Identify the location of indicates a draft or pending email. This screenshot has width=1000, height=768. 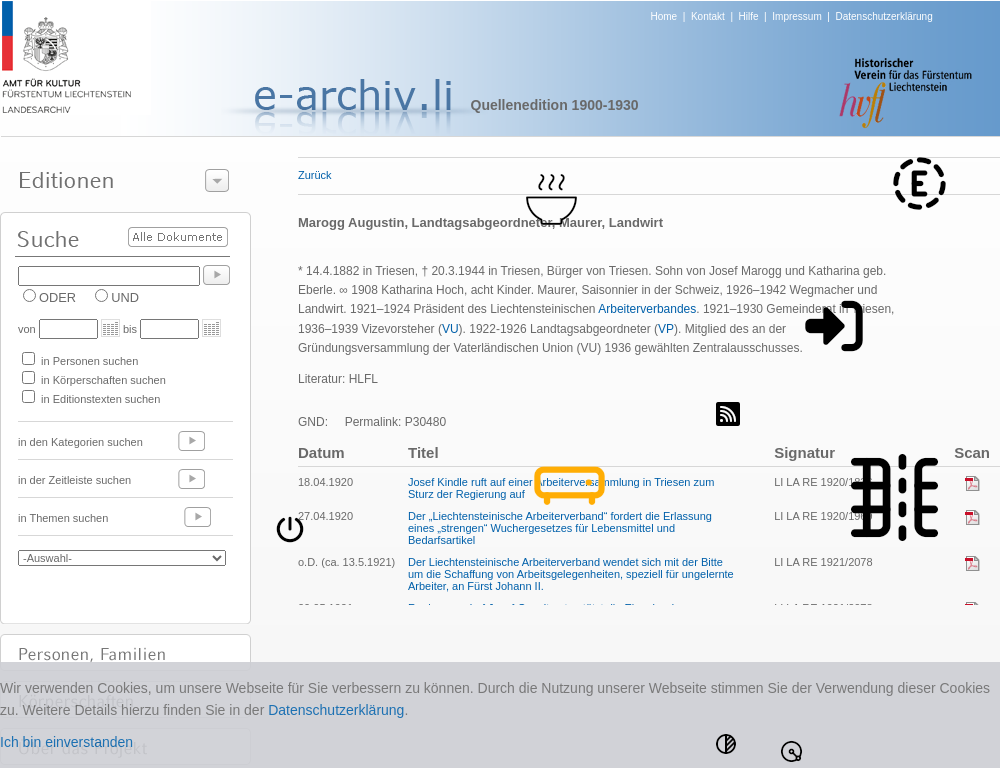
(919, 183).